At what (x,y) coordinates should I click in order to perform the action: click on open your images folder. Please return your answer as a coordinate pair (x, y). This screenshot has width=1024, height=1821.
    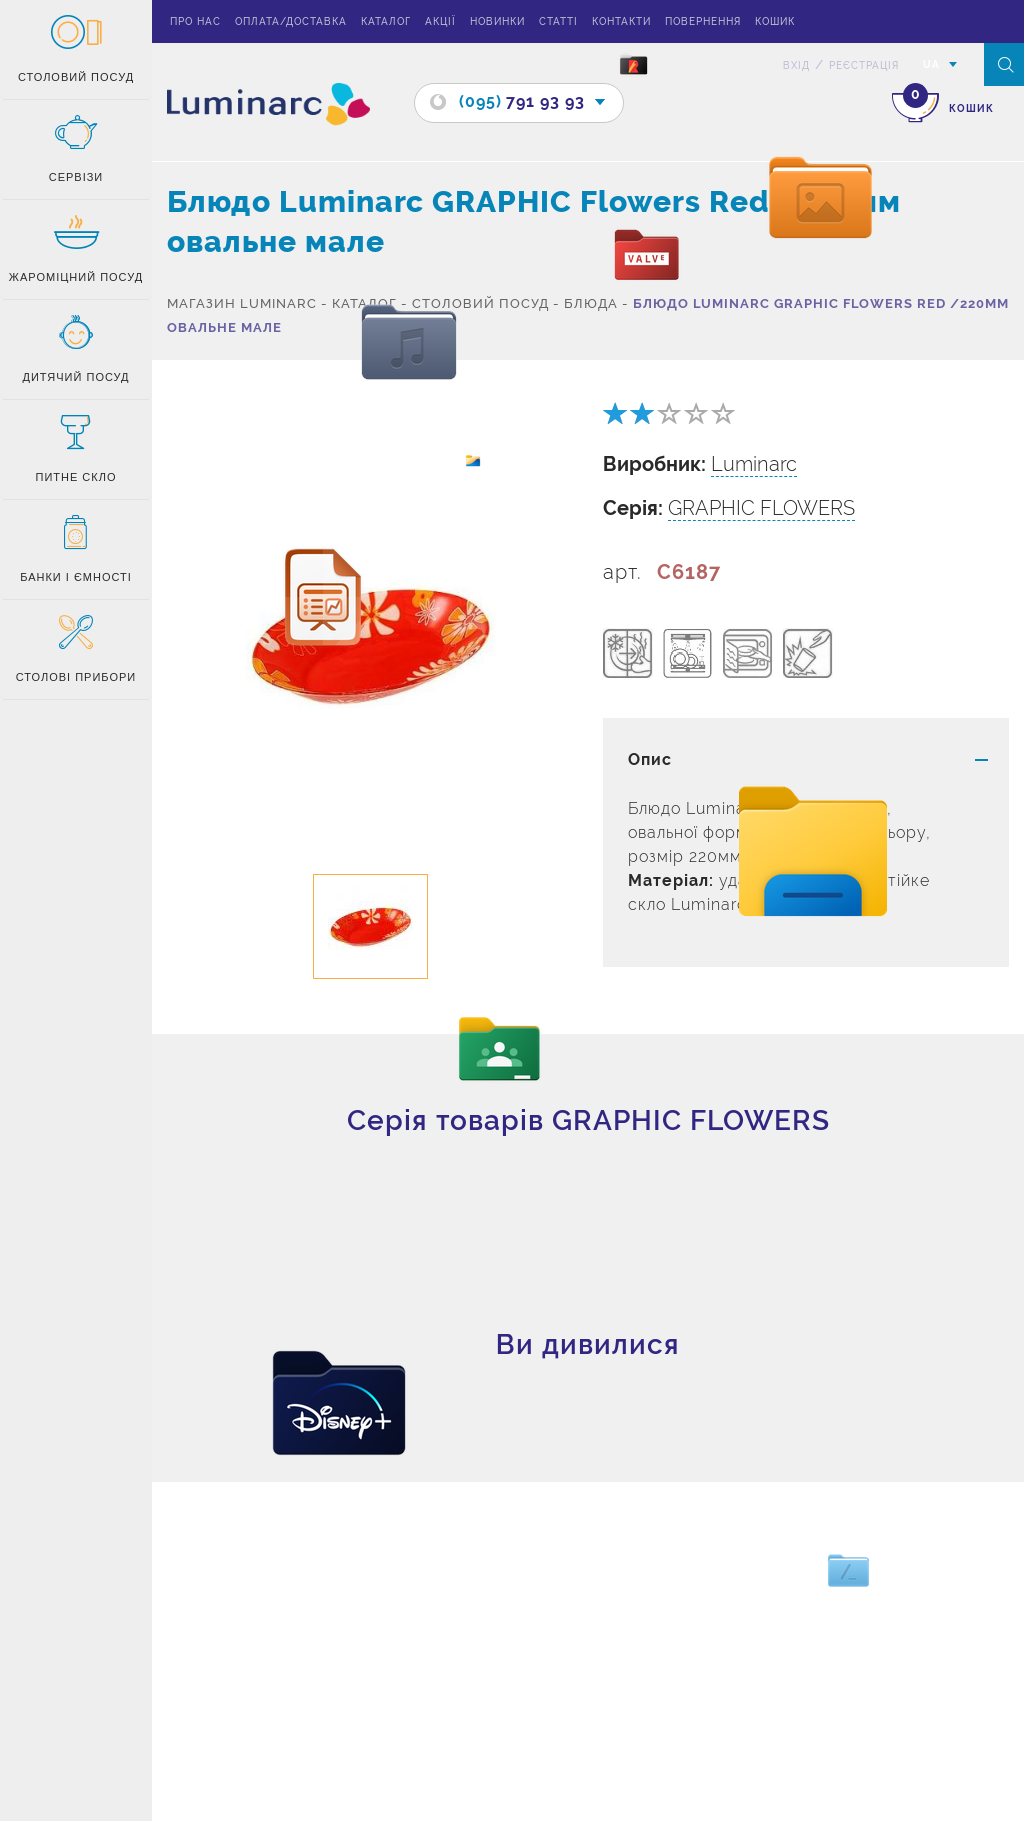
    Looking at the image, I should click on (820, 197).